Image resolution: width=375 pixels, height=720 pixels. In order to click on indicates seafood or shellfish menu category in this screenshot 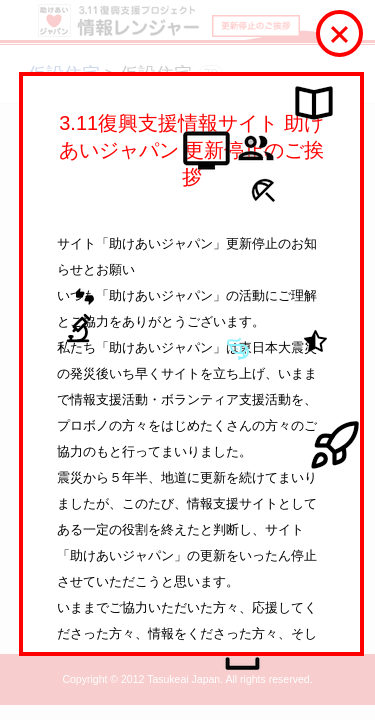, I will do `click(238, 349)`.